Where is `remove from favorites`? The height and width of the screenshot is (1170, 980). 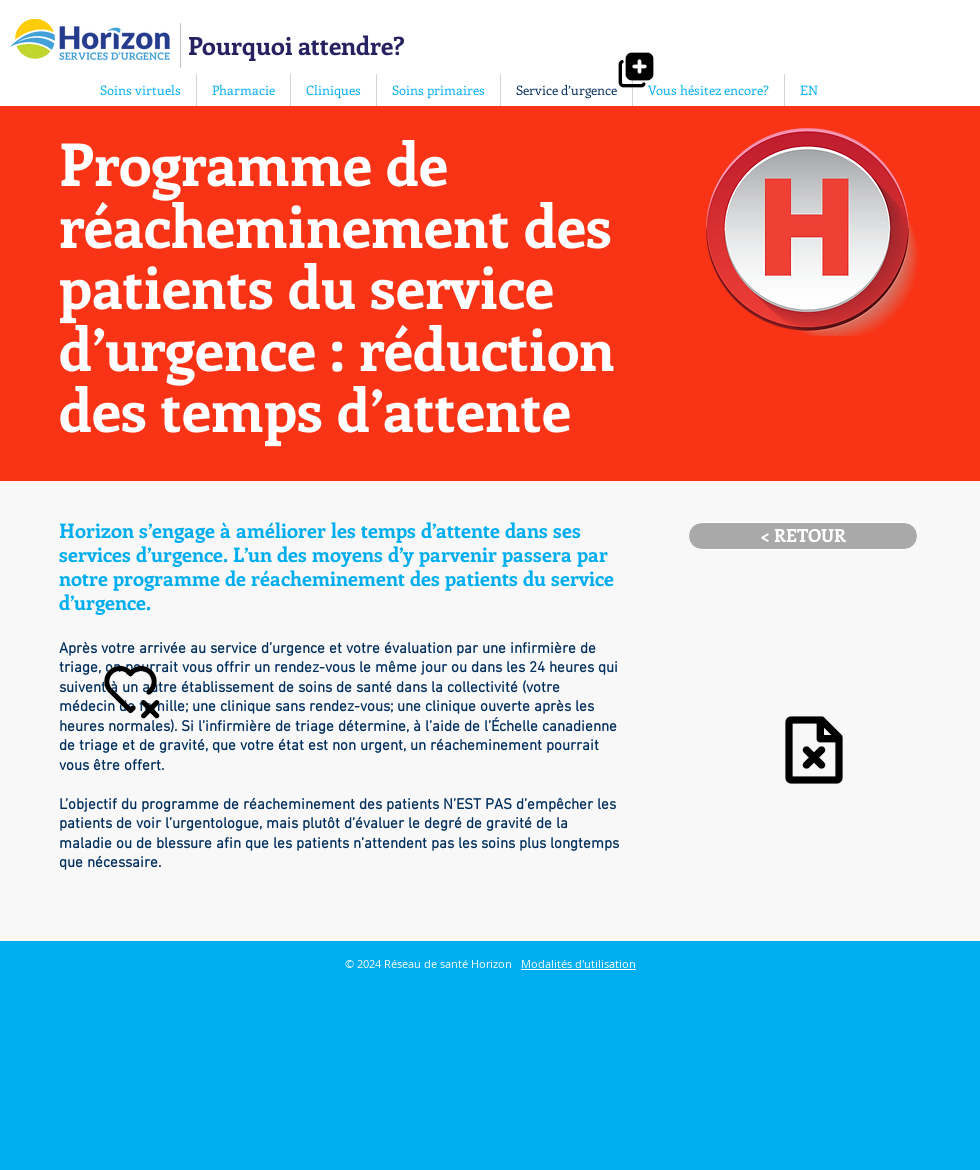 remove from favorites is located at coordinates (130, 689).